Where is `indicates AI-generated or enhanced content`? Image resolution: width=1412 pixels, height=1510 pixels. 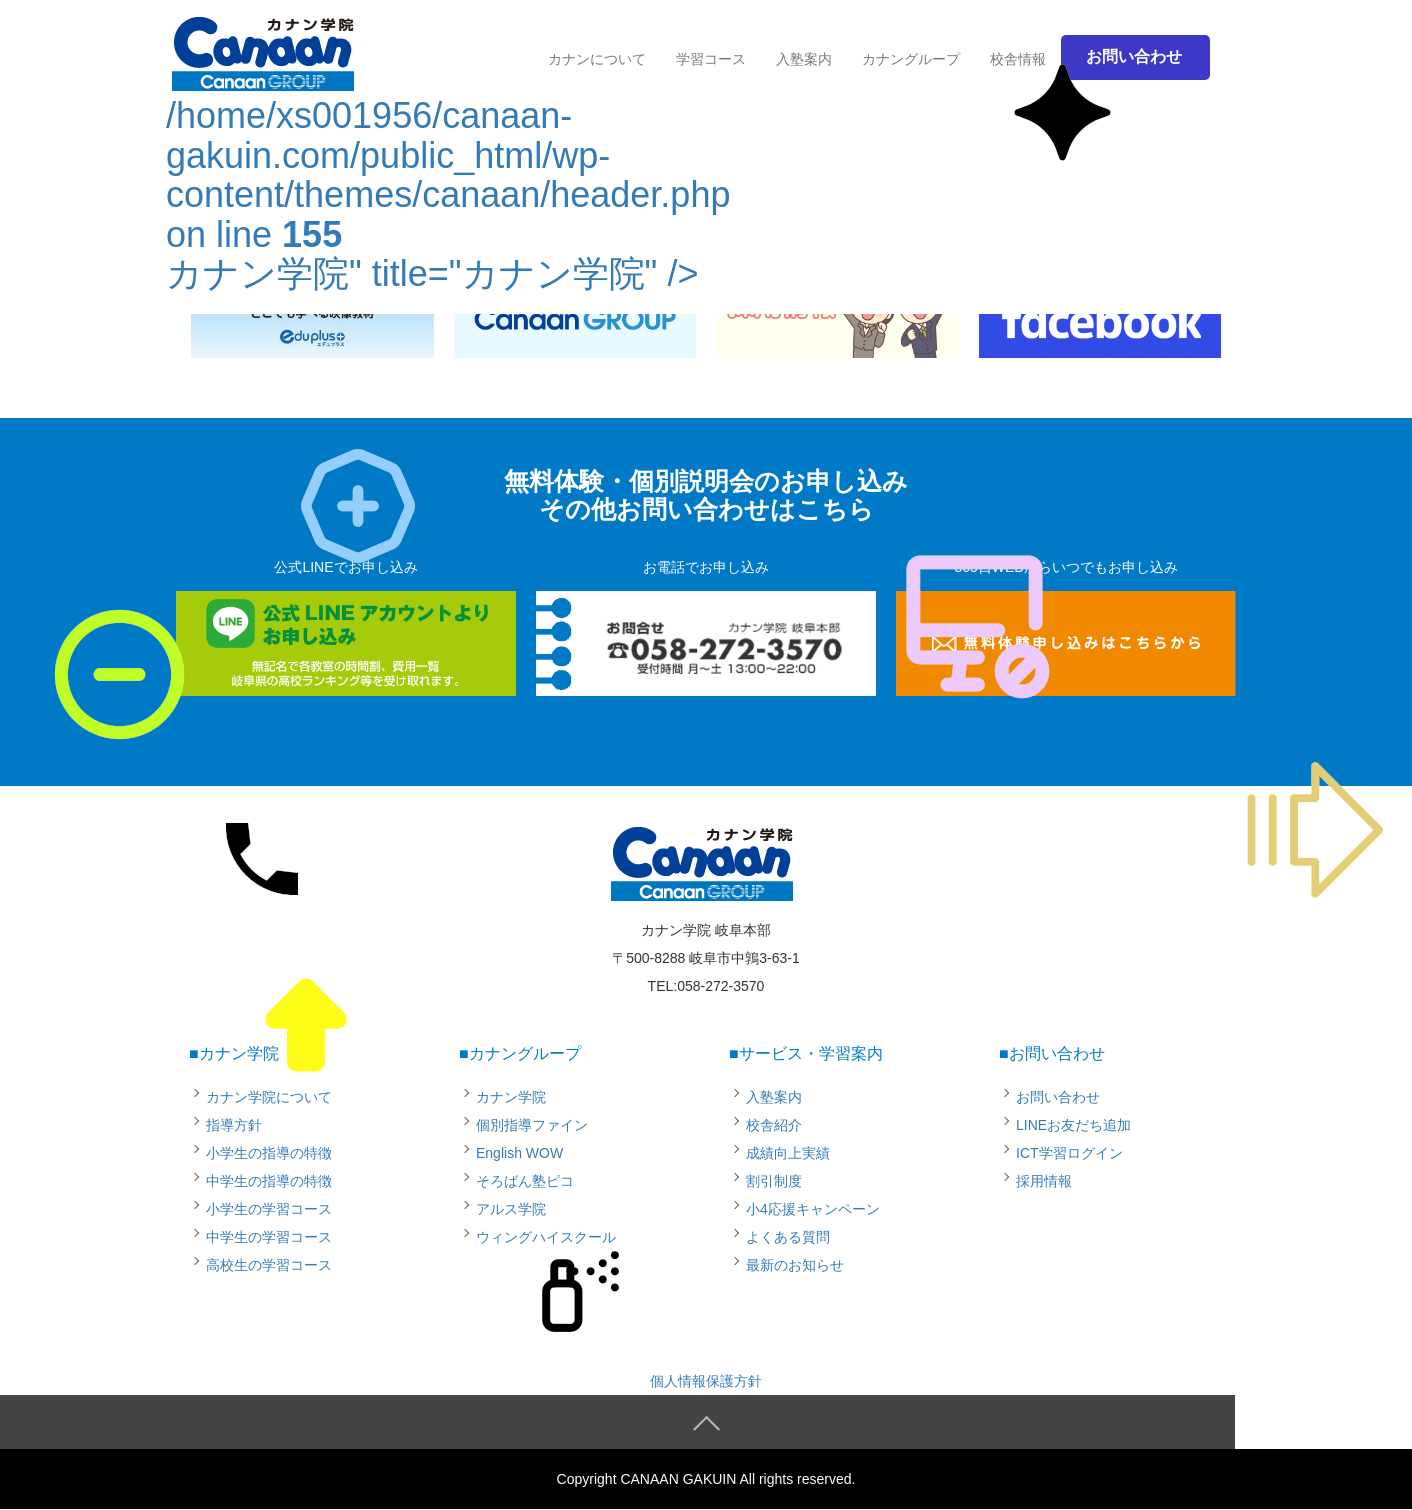
indicates AI-generated or enhanced content is located at coordinates (1062, 112).